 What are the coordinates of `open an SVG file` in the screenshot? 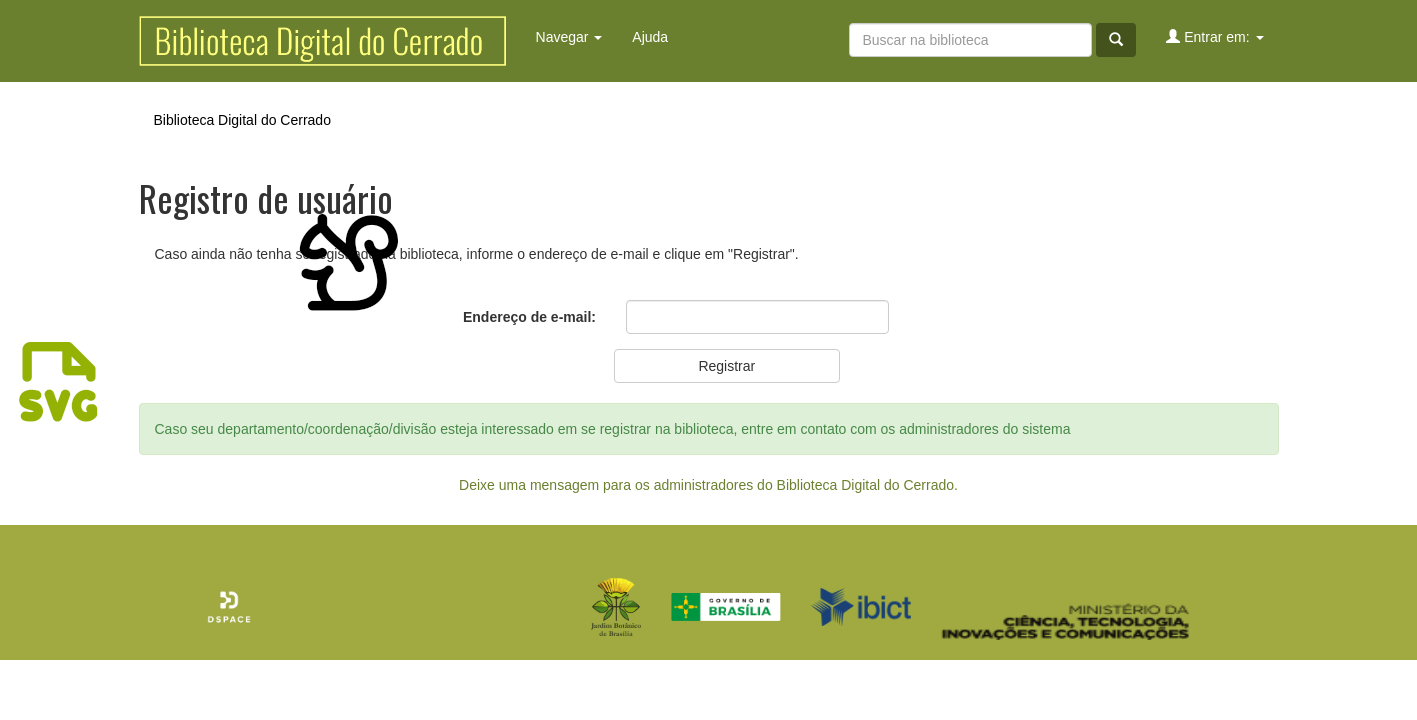 It's located at (59, 385).